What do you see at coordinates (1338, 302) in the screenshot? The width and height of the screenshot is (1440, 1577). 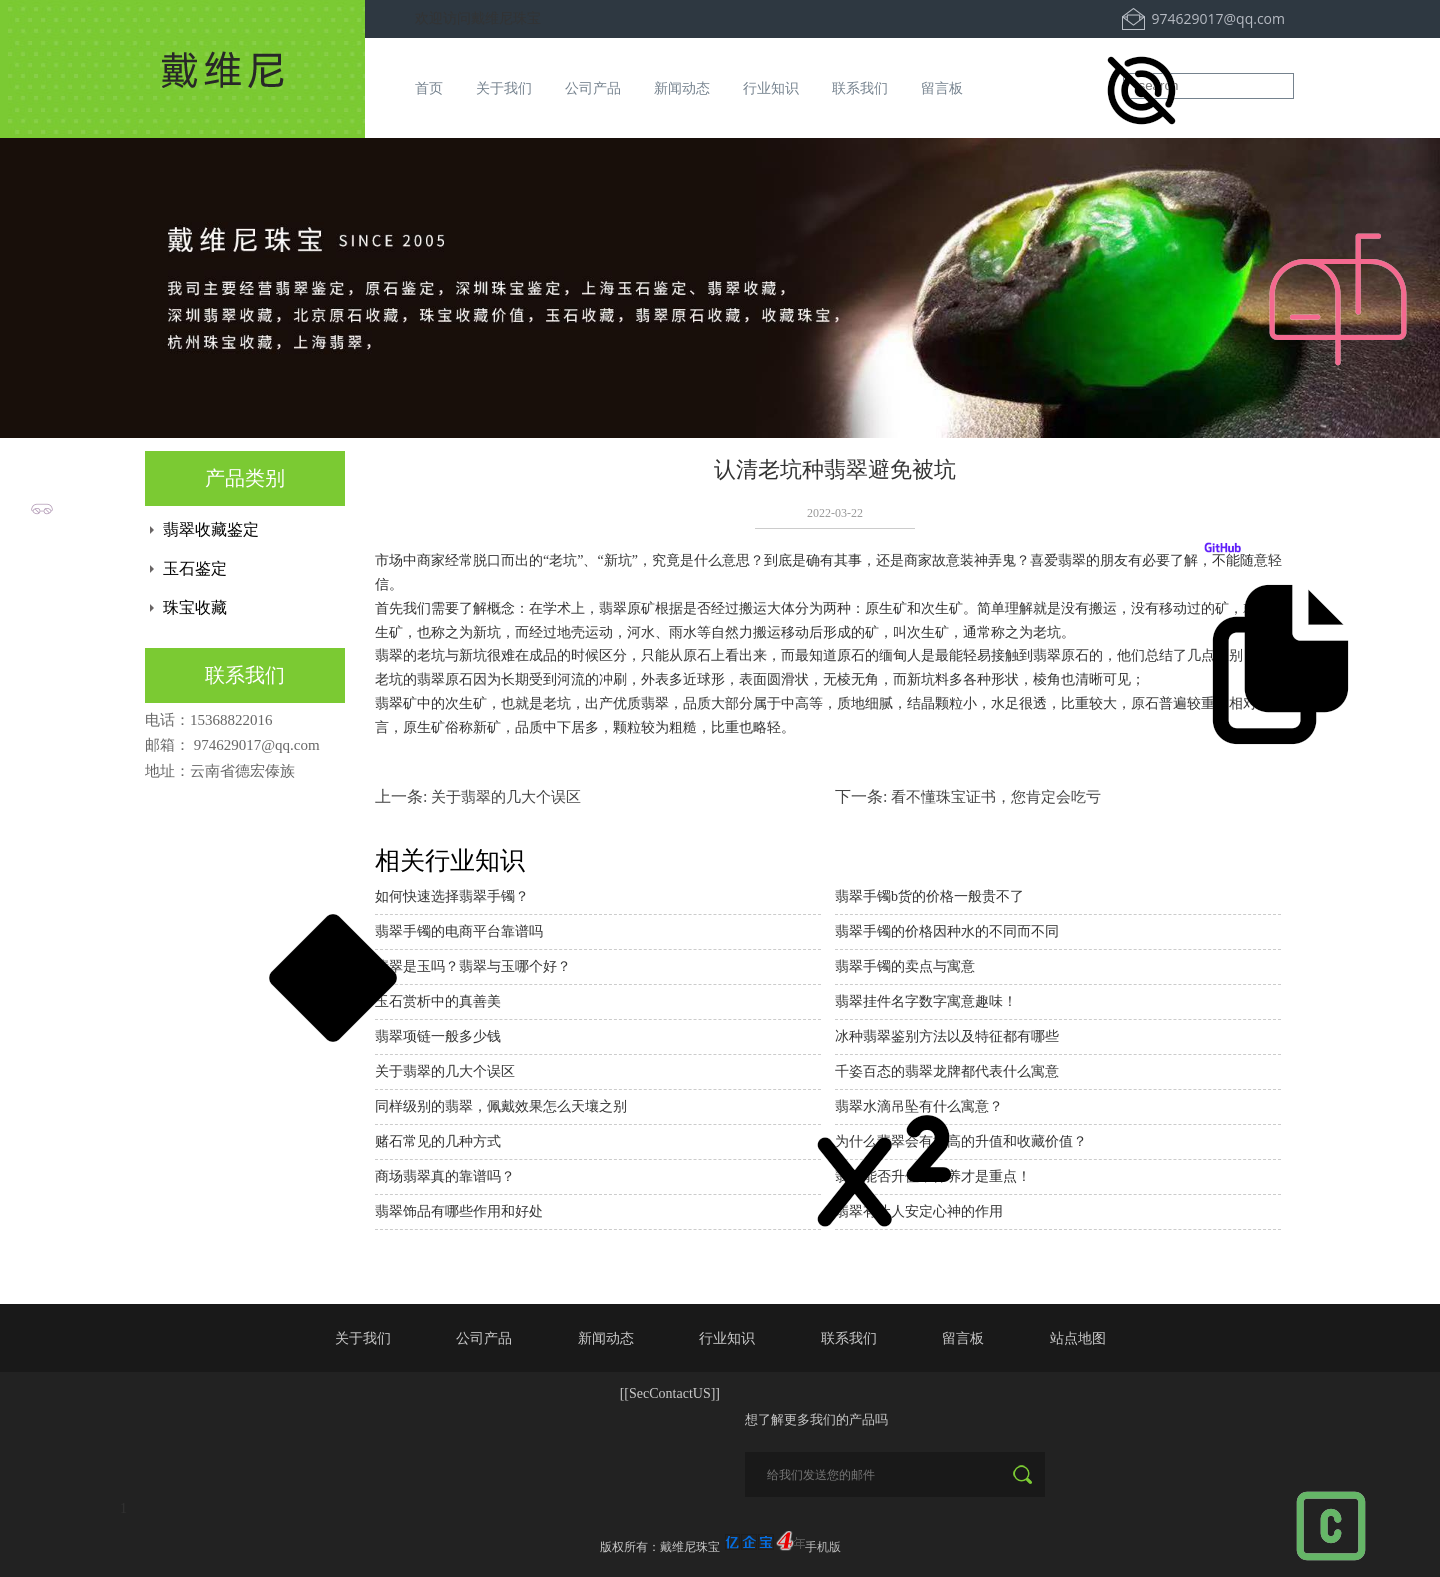 I see `access your mailbox or inbox` at bounding box center [1338, 302].